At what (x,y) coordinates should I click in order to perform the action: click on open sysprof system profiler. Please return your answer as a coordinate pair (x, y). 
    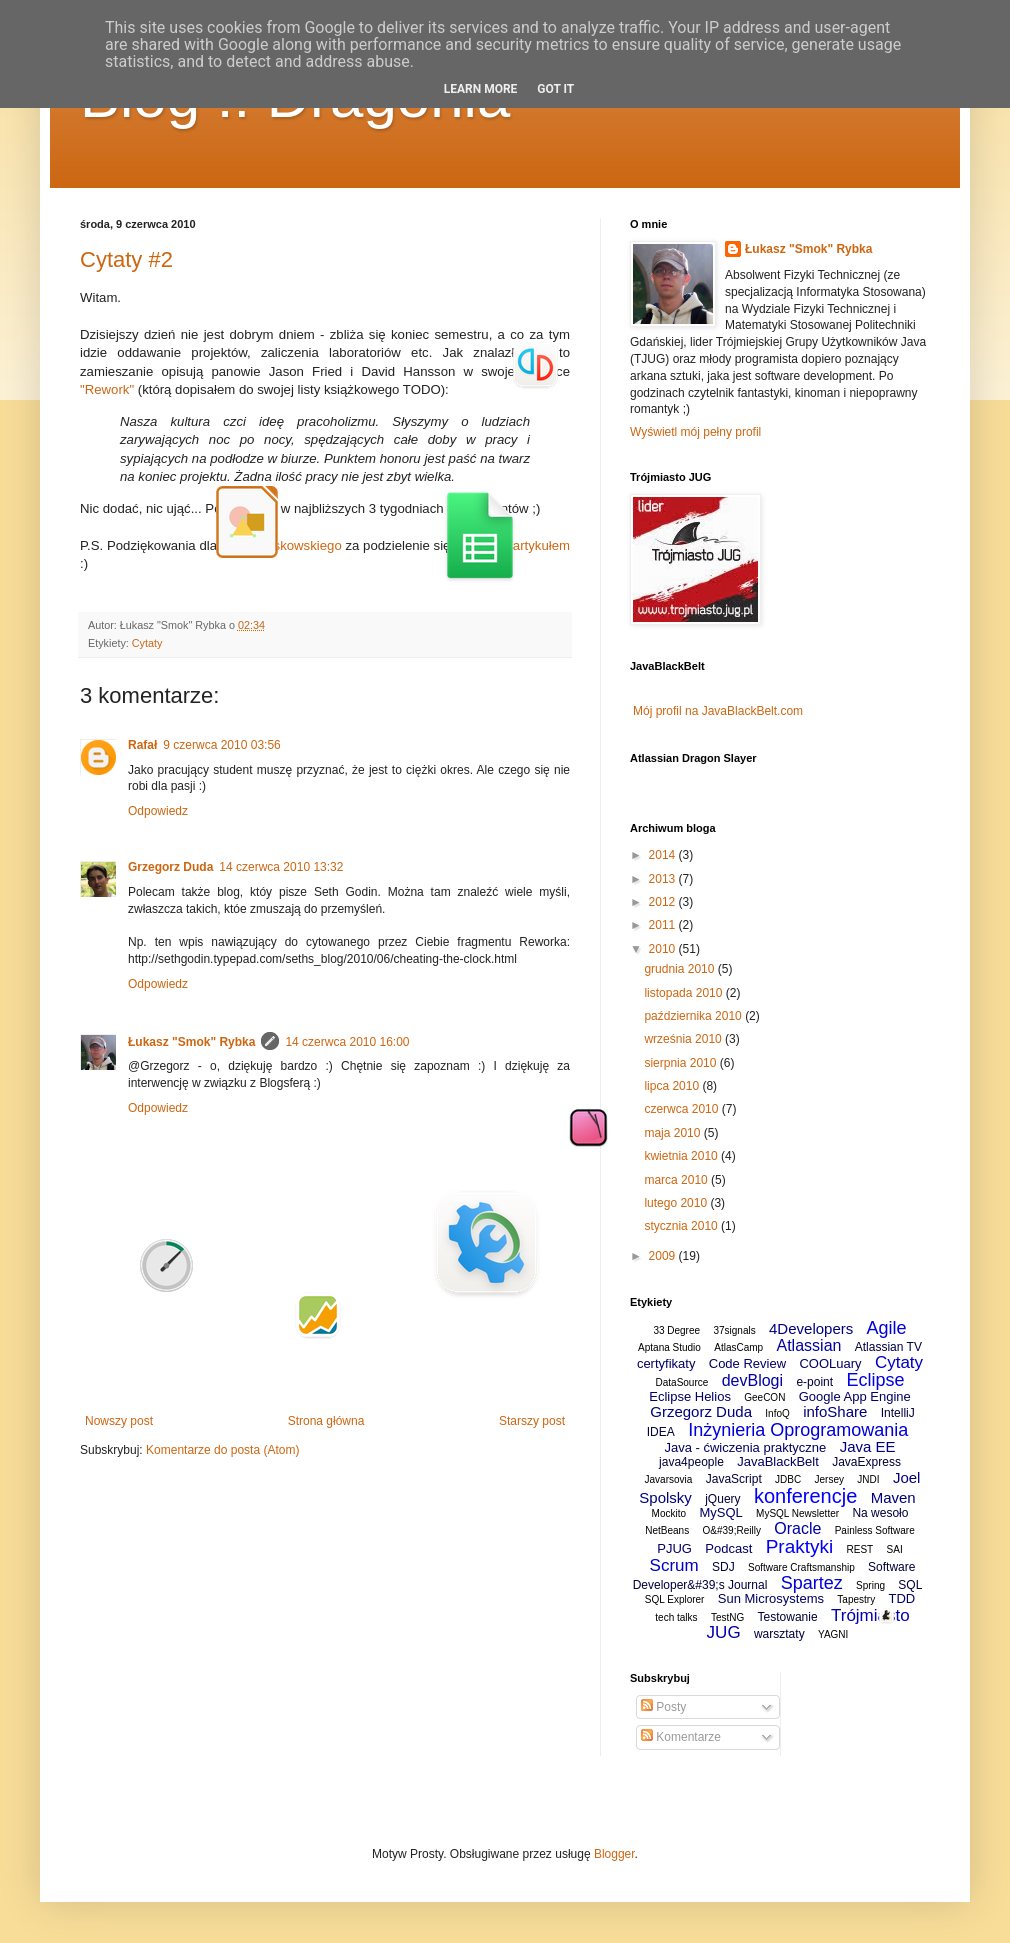
    Looking at the image, I should click on (166, 1265).